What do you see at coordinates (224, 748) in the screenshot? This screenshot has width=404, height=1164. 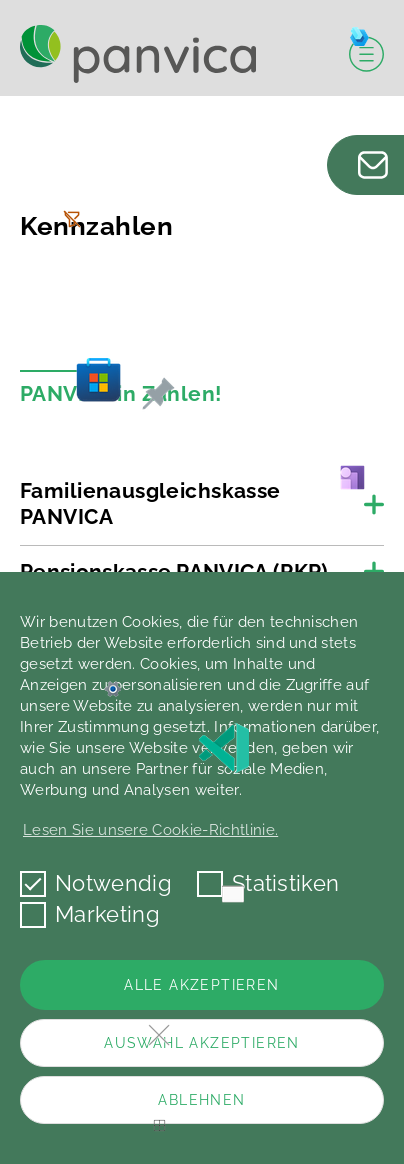 I see `open visual studio code editor` at bounding box center [224, 748].